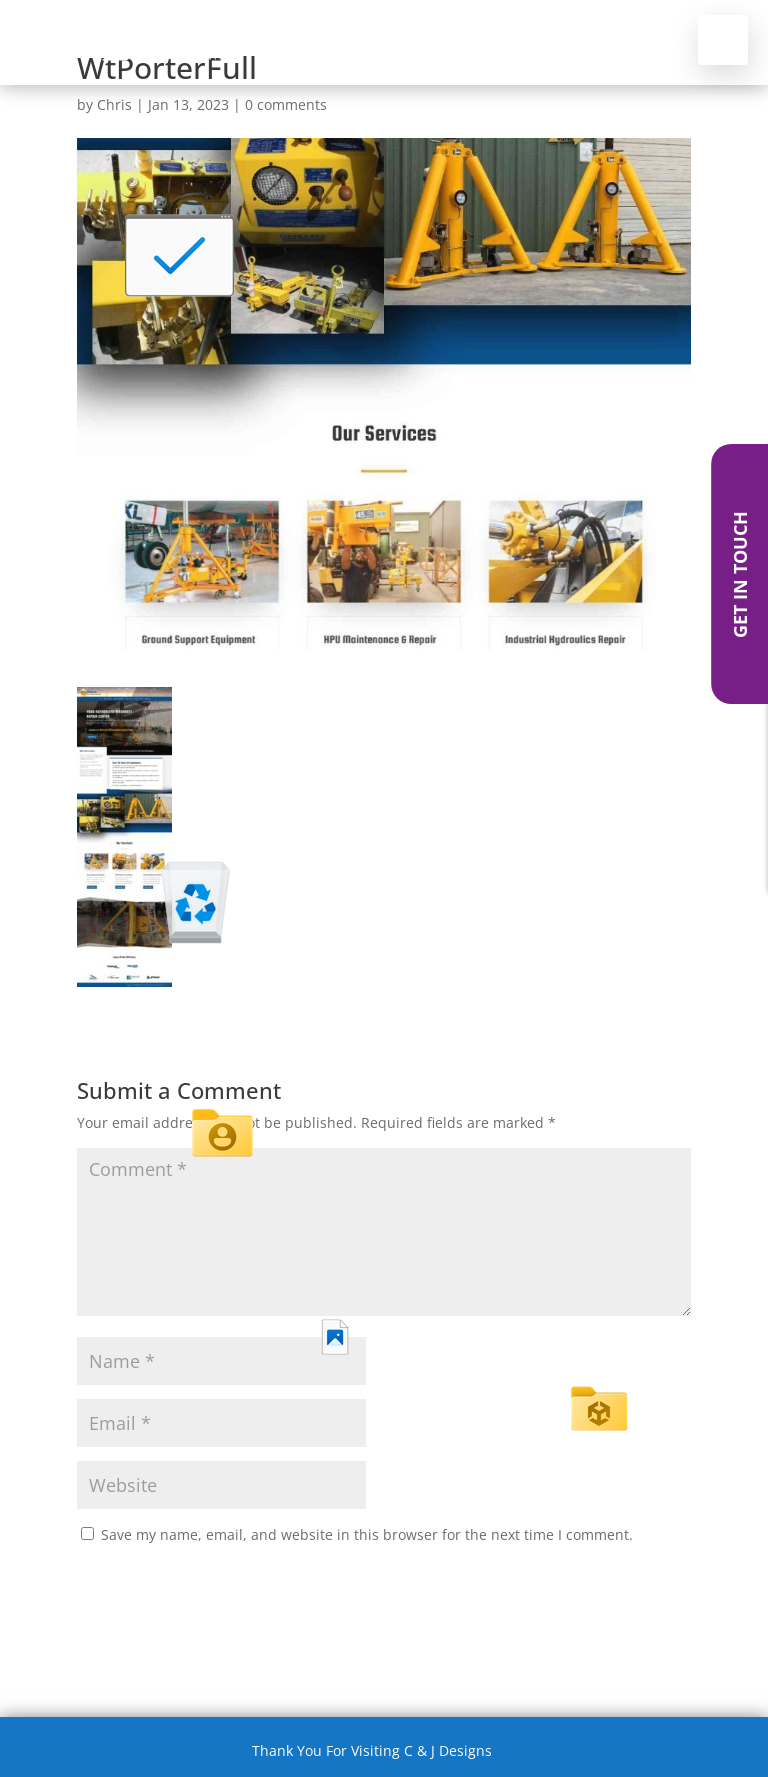 Image resolution: width=768 pixels, height=1777 pixels. I want to click on file or document successfully verified, so click(179, 255).